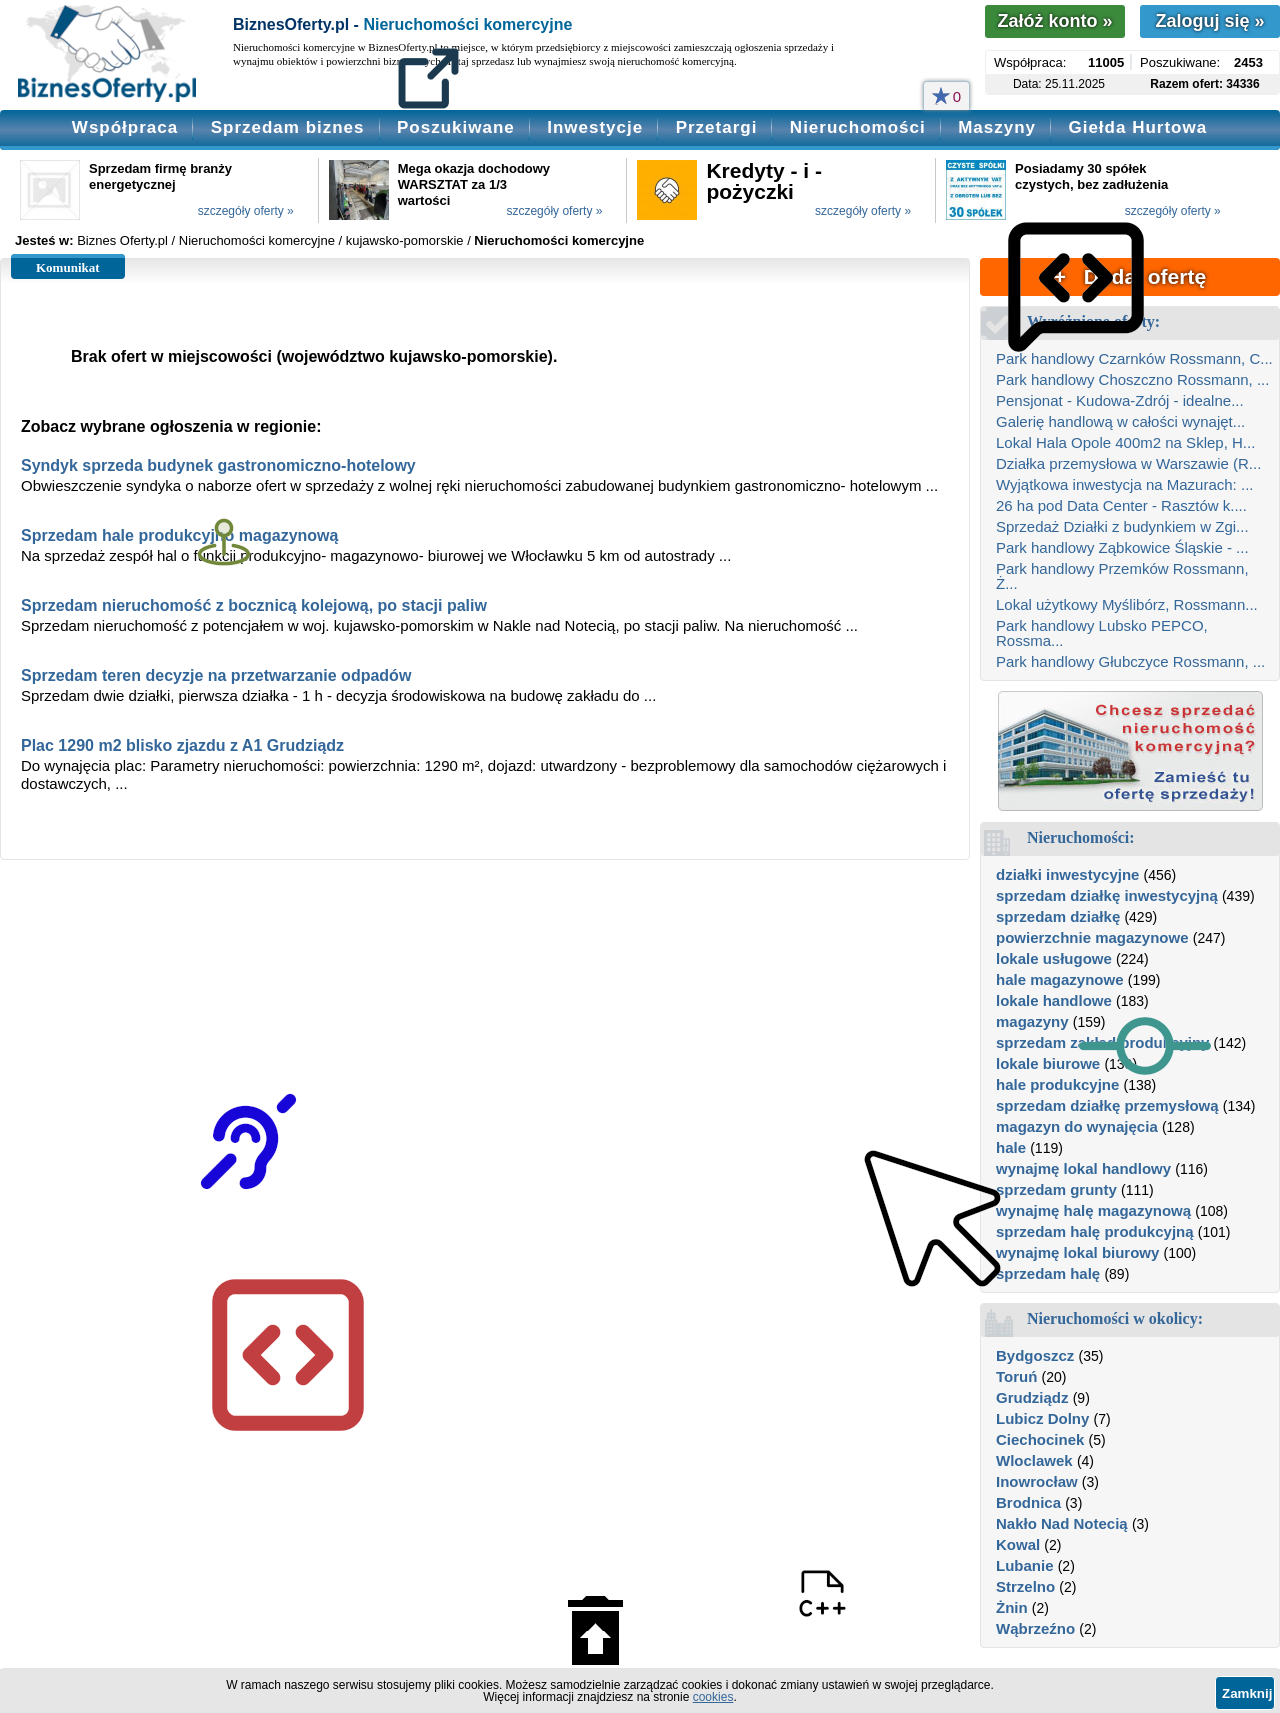 The height and width of the screenshot is (1713, 1280). What do you see at coordinates (822, 1595) in the screenshot?
I see `a C++ source code file` at bounding box center [822, 1595].